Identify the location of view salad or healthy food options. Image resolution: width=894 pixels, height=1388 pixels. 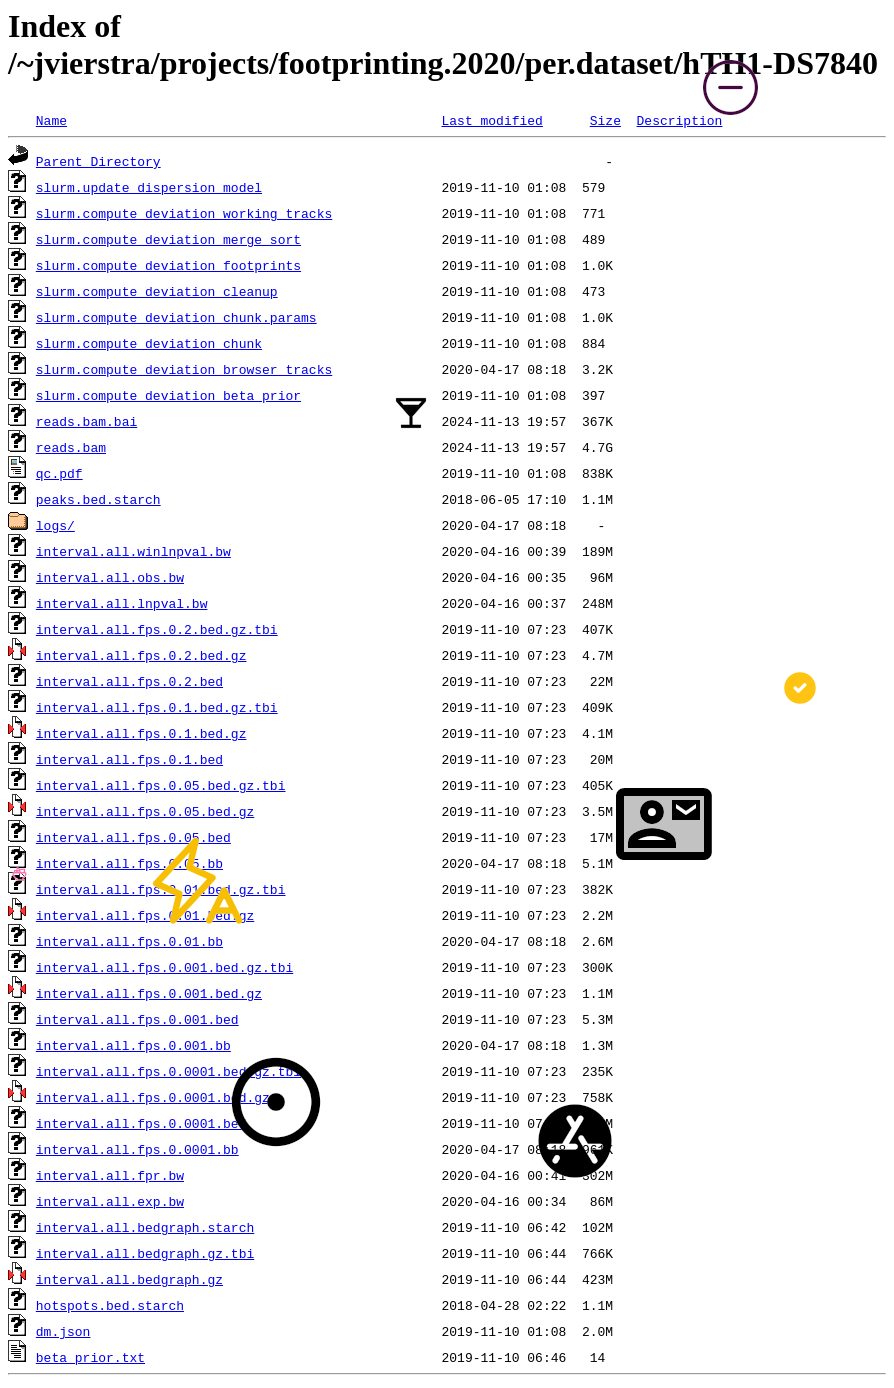
(19, 873).